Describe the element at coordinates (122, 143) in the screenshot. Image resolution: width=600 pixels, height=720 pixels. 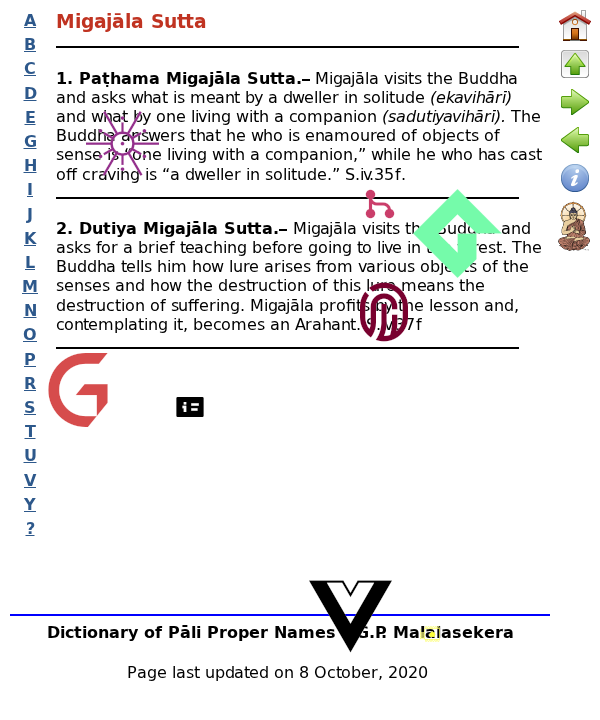
I see `tokio async runtime for rust logo` at that location.